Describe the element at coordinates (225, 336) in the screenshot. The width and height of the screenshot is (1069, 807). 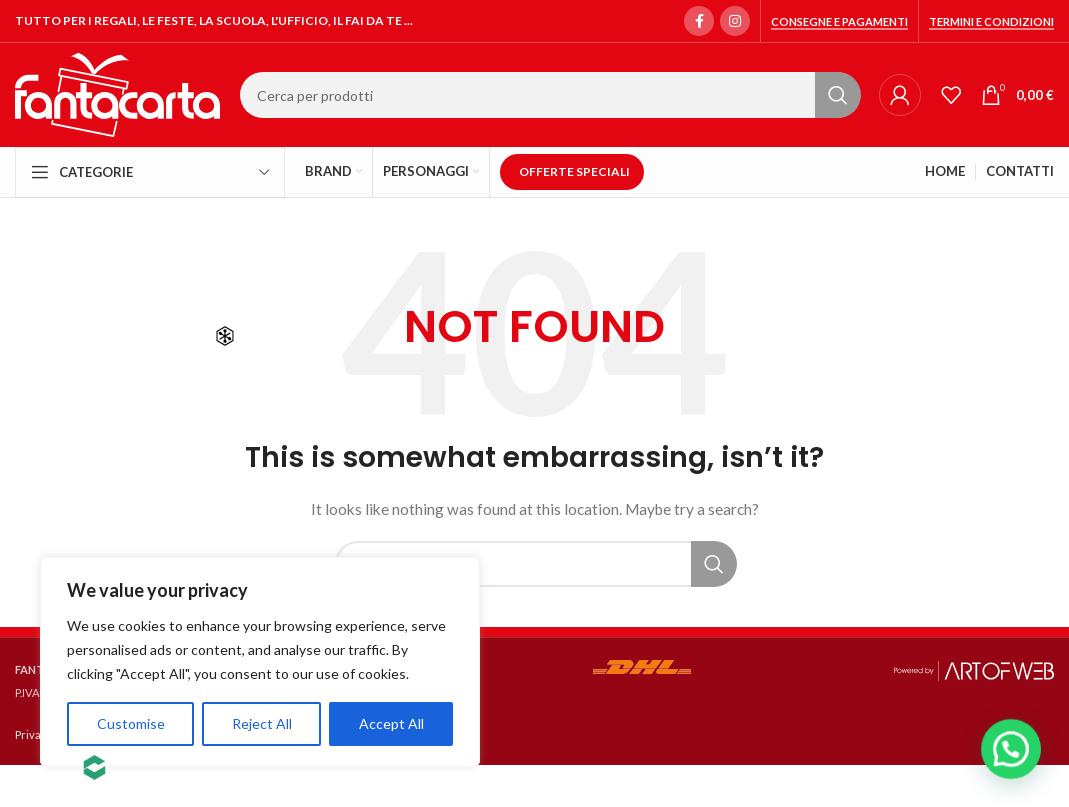
I see `legacy games logo` at that location.